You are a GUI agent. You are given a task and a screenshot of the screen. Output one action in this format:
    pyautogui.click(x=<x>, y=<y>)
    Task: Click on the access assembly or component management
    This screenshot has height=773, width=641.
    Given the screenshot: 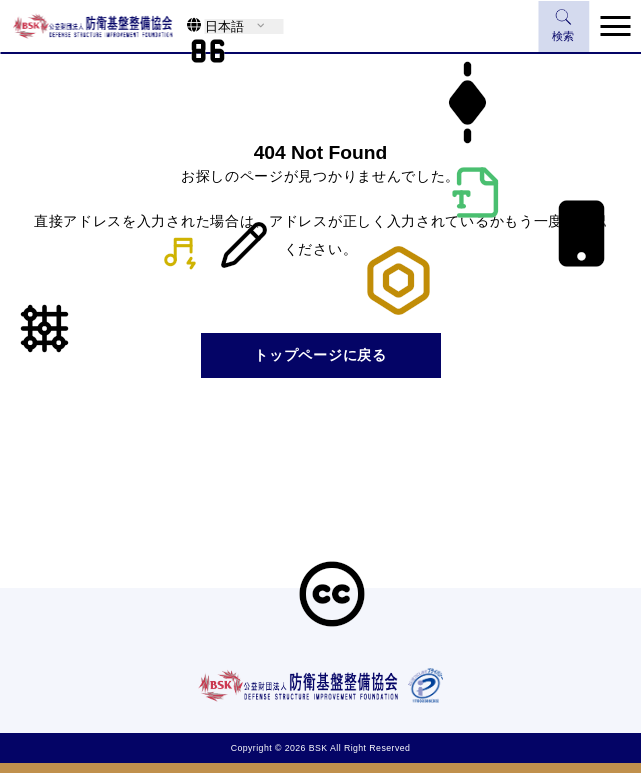 What is the action you would take?
    pyautogui.click(x=398, y=280)
    